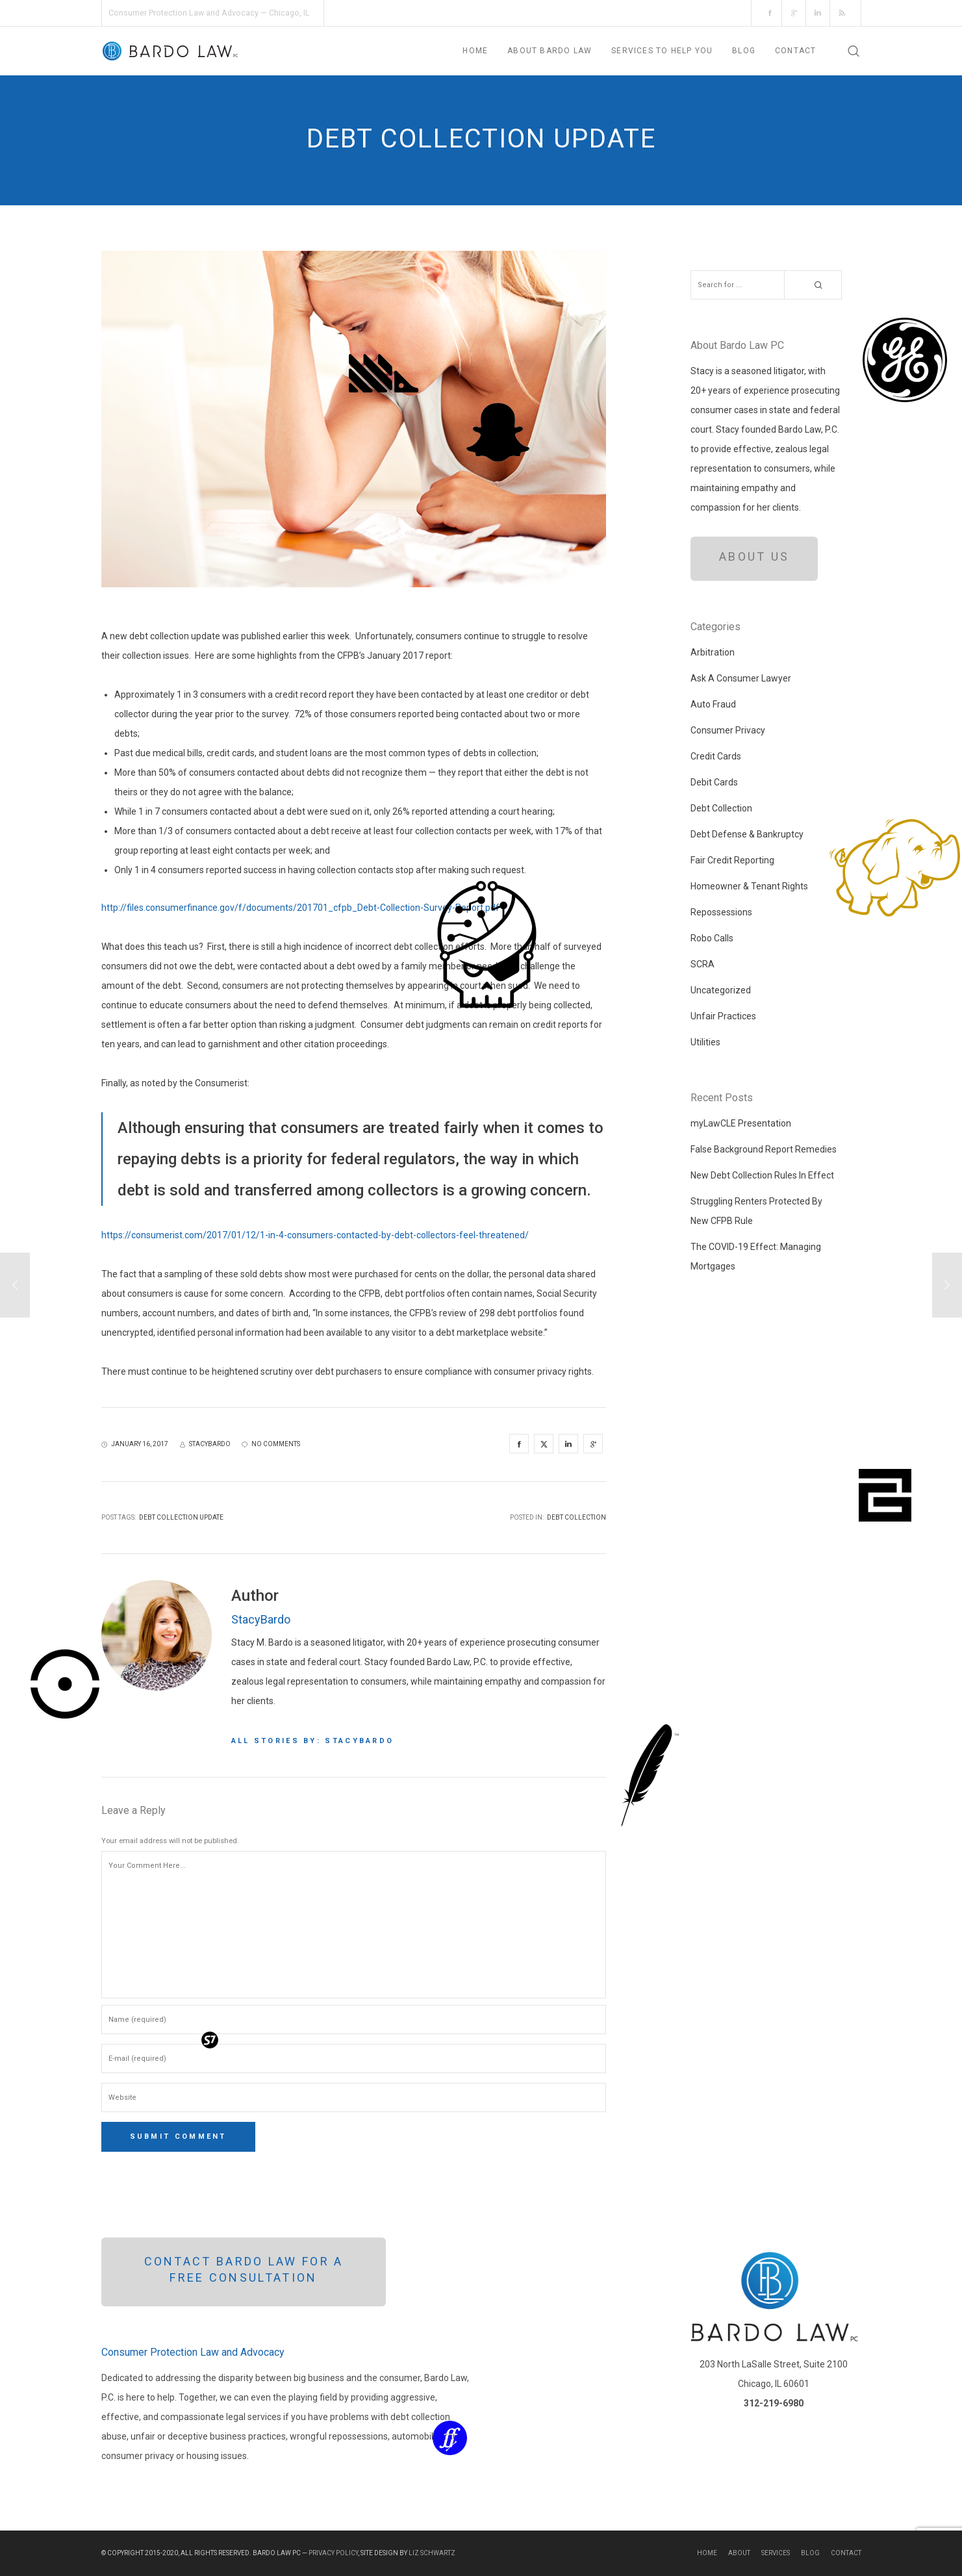 This screenshot has width=962, height=2576. I want to click on visit the G2G gaming marketplace, so click(885, 1495).